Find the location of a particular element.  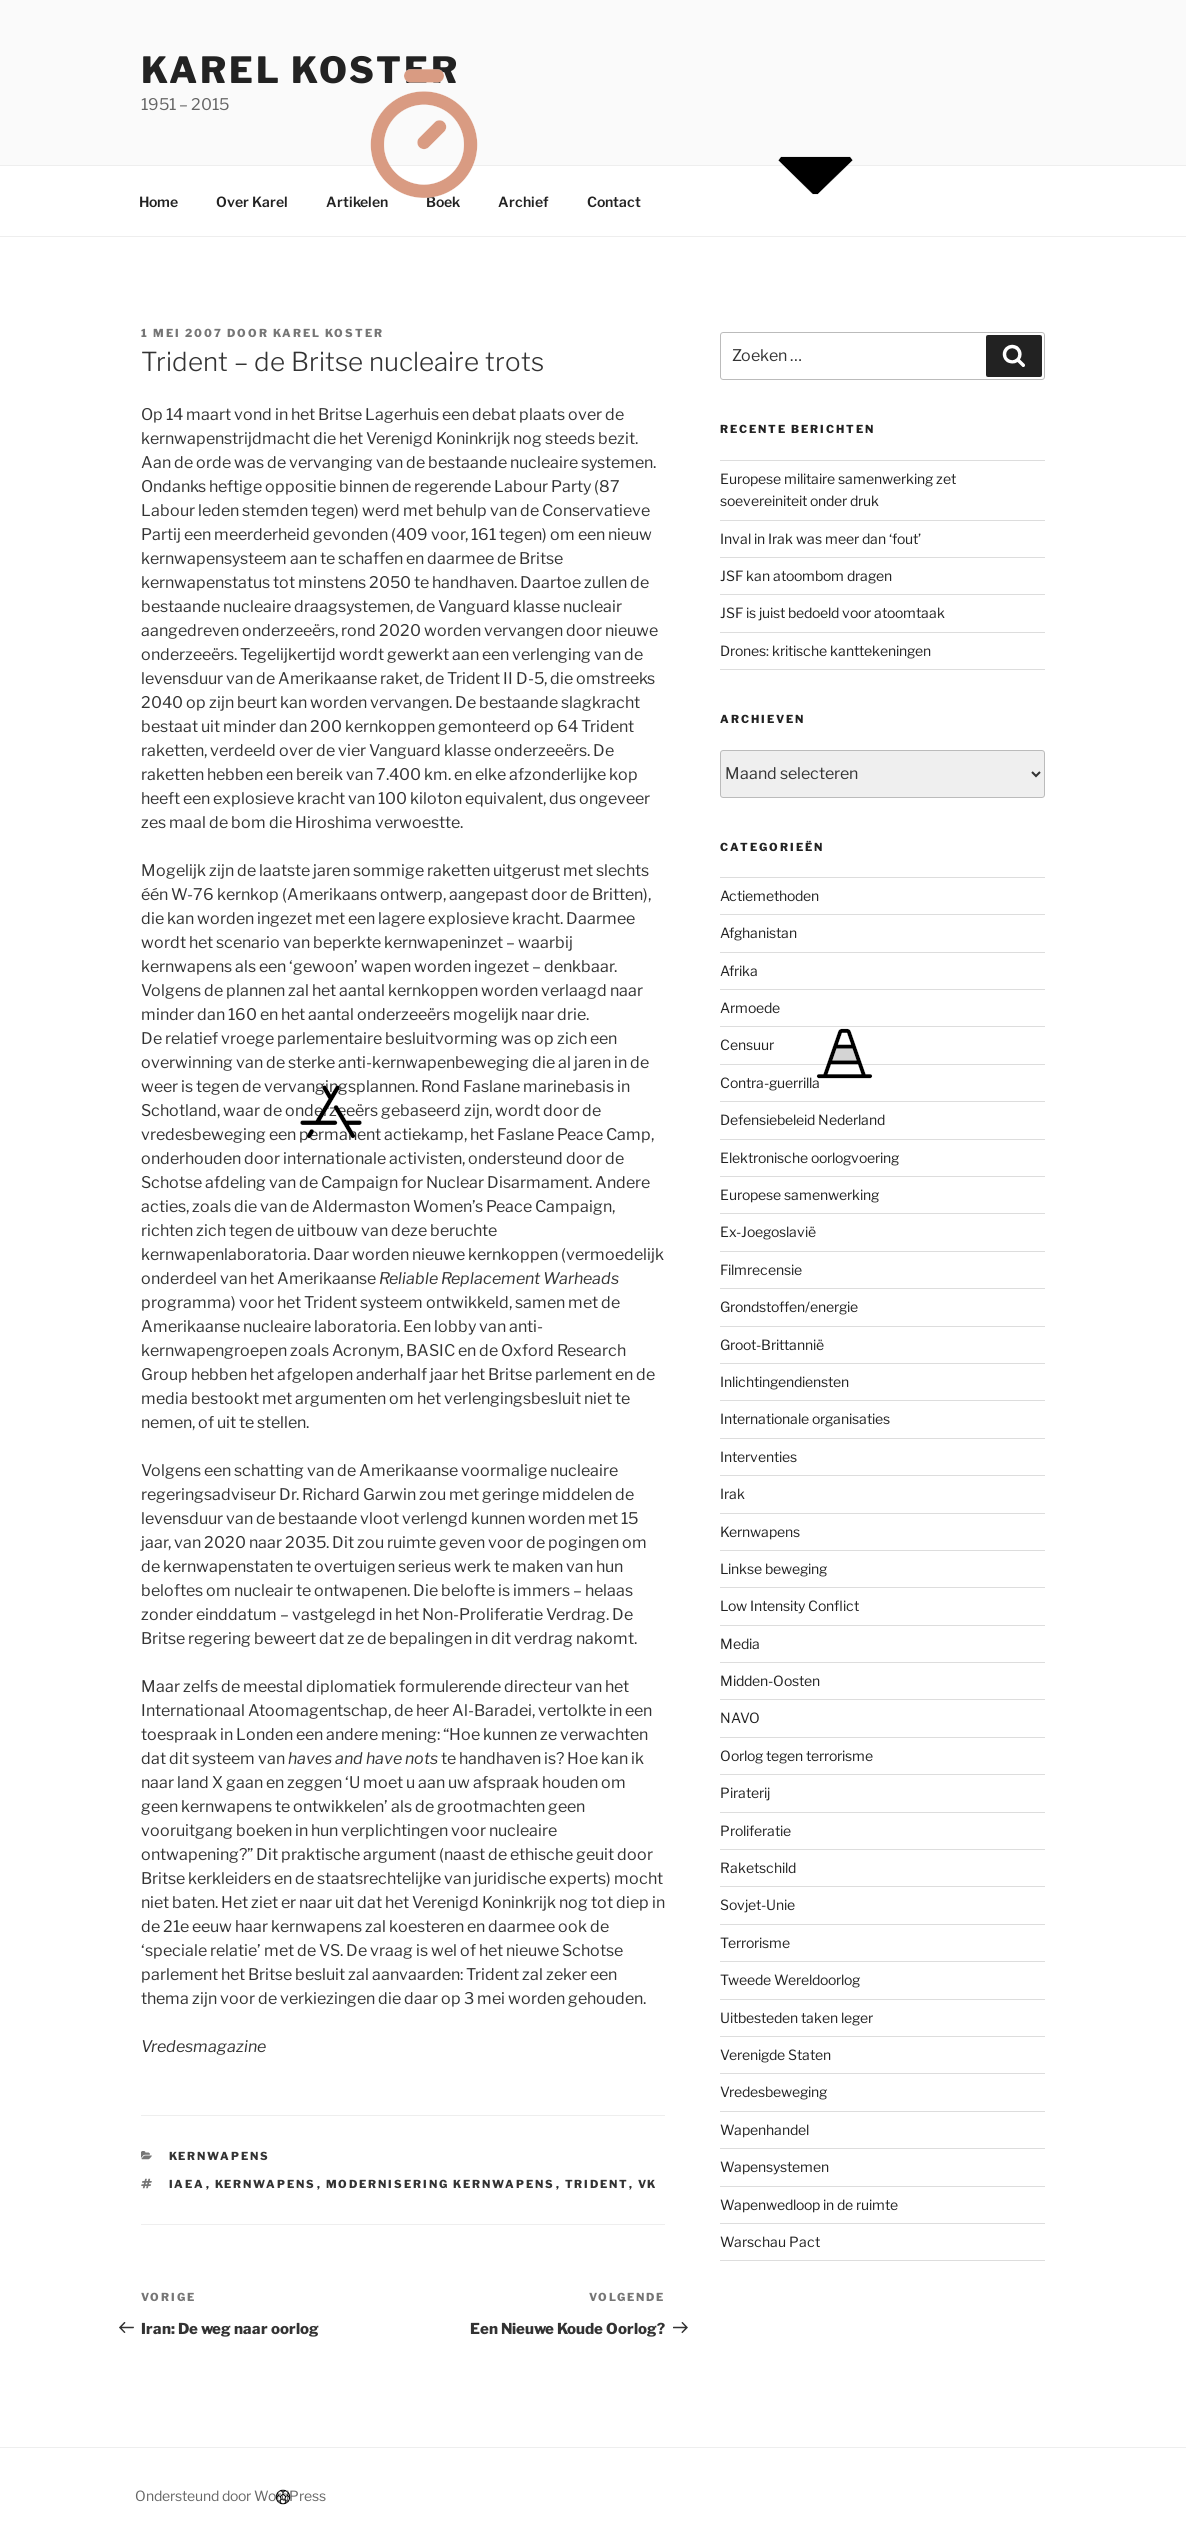

expand a dropdown menu or list is located at coordinates (815, 175).